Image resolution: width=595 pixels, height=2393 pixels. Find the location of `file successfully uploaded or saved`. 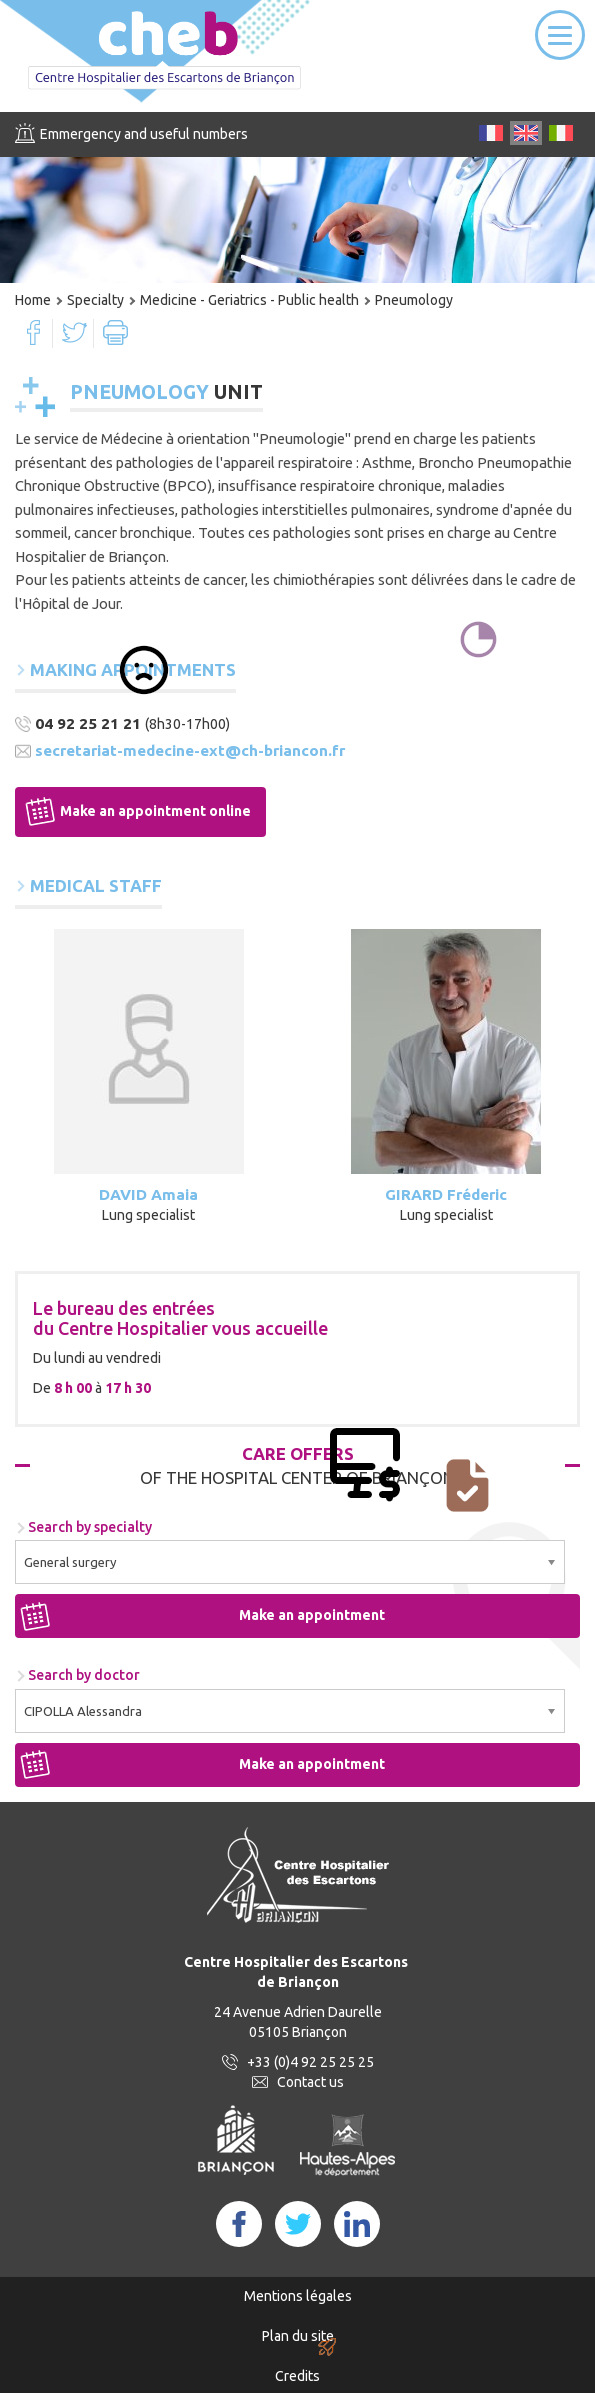

file successfully uploaded or saved is located at coordinates (467, 1485).